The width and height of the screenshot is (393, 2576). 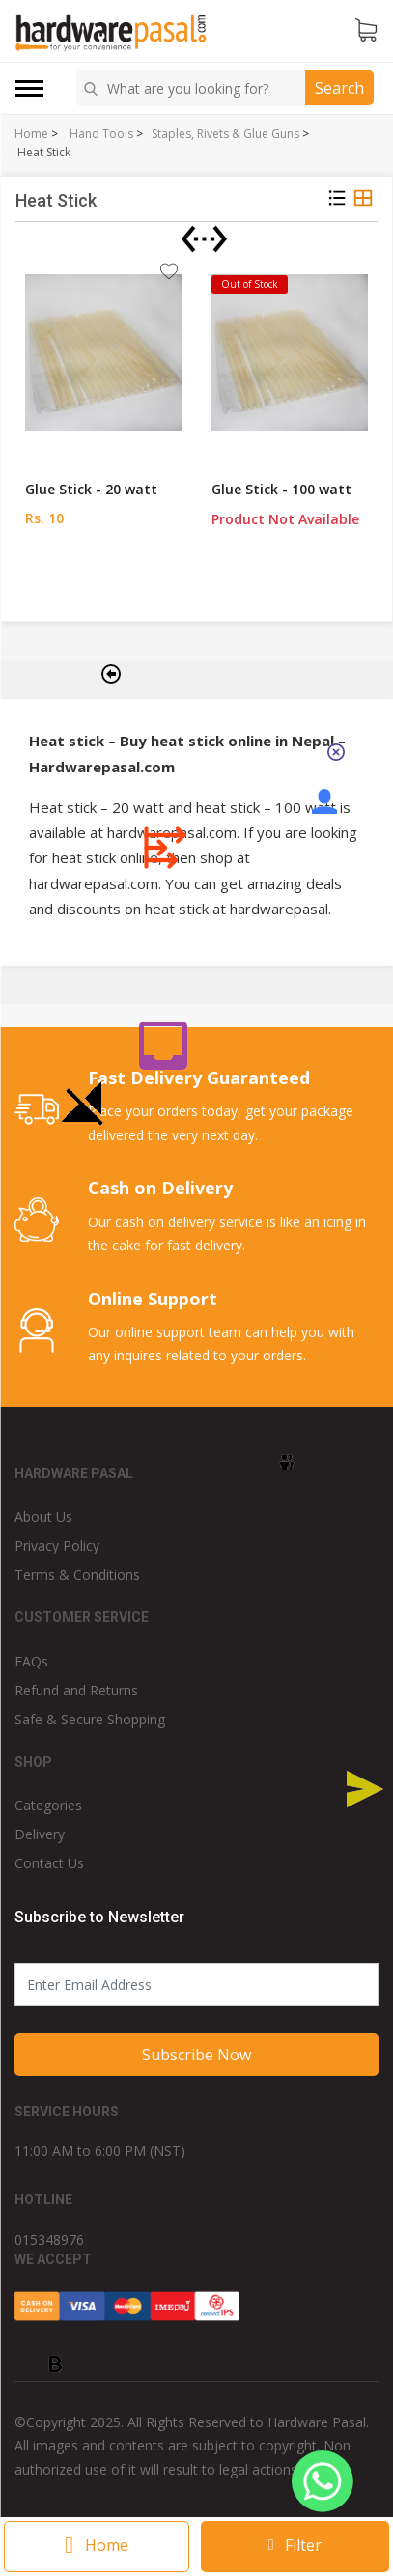 What do you see at coordinates (324, 801) in the screenshot?
I see `view your profile` at bounding box center [324, 801].